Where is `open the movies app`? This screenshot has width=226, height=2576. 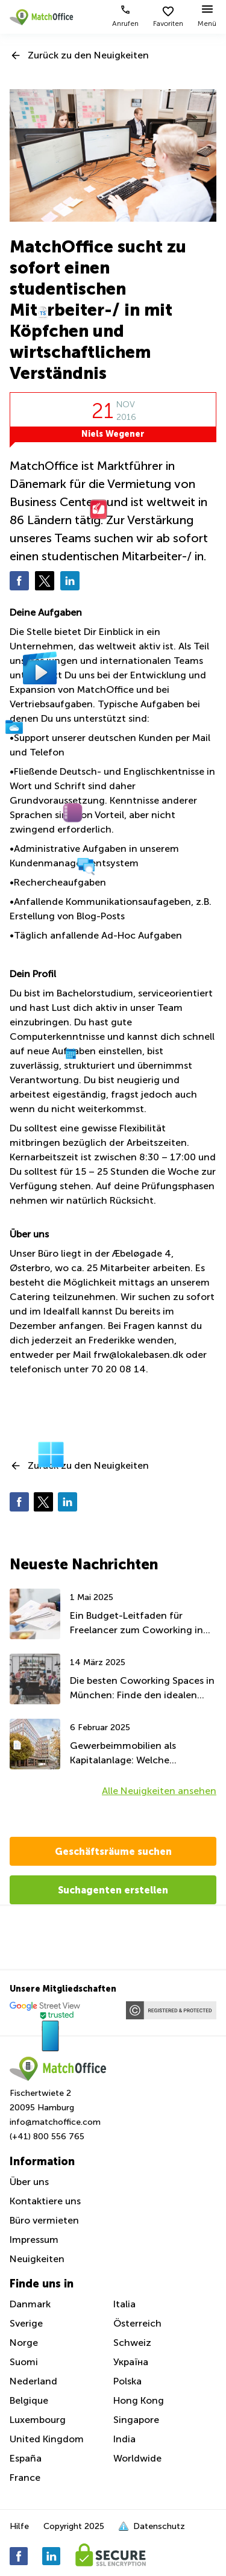 open the movies app is located at coordinates (40, 667).